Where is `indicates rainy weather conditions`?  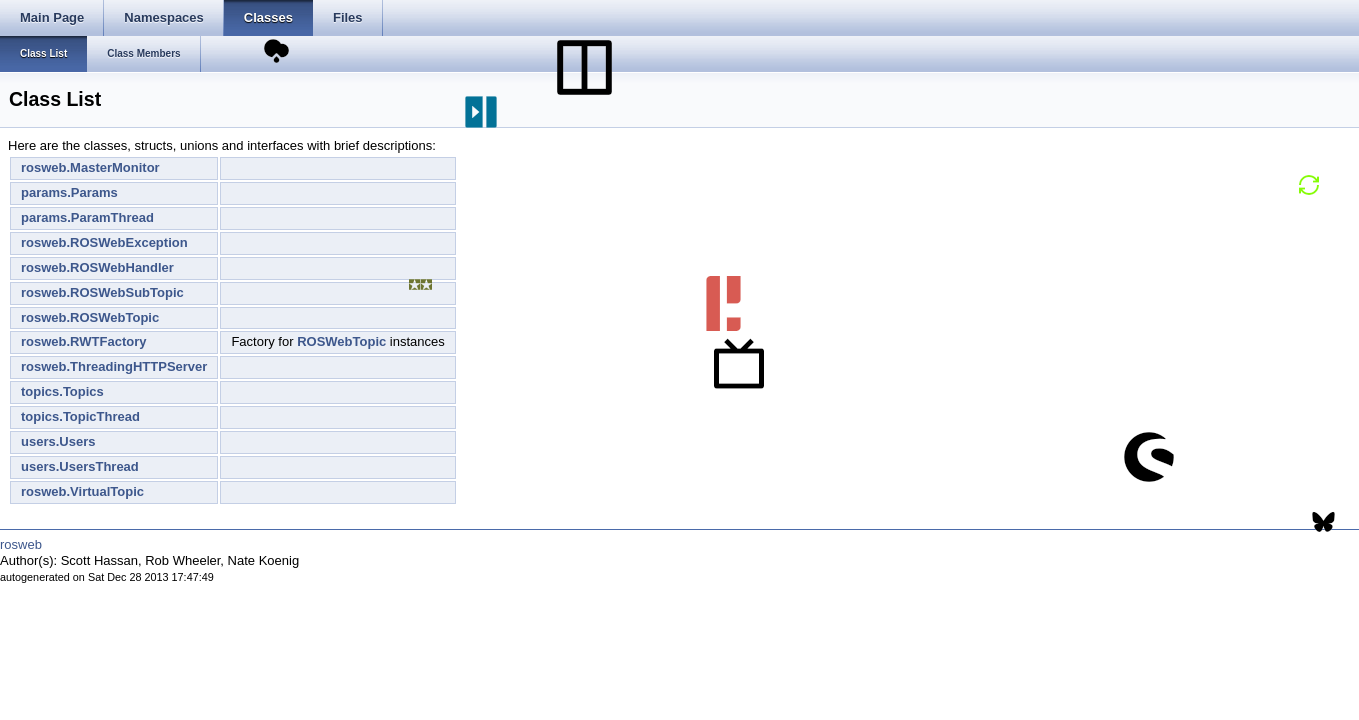 indicates rainy weather conditions is located at coordinates (276, 50).